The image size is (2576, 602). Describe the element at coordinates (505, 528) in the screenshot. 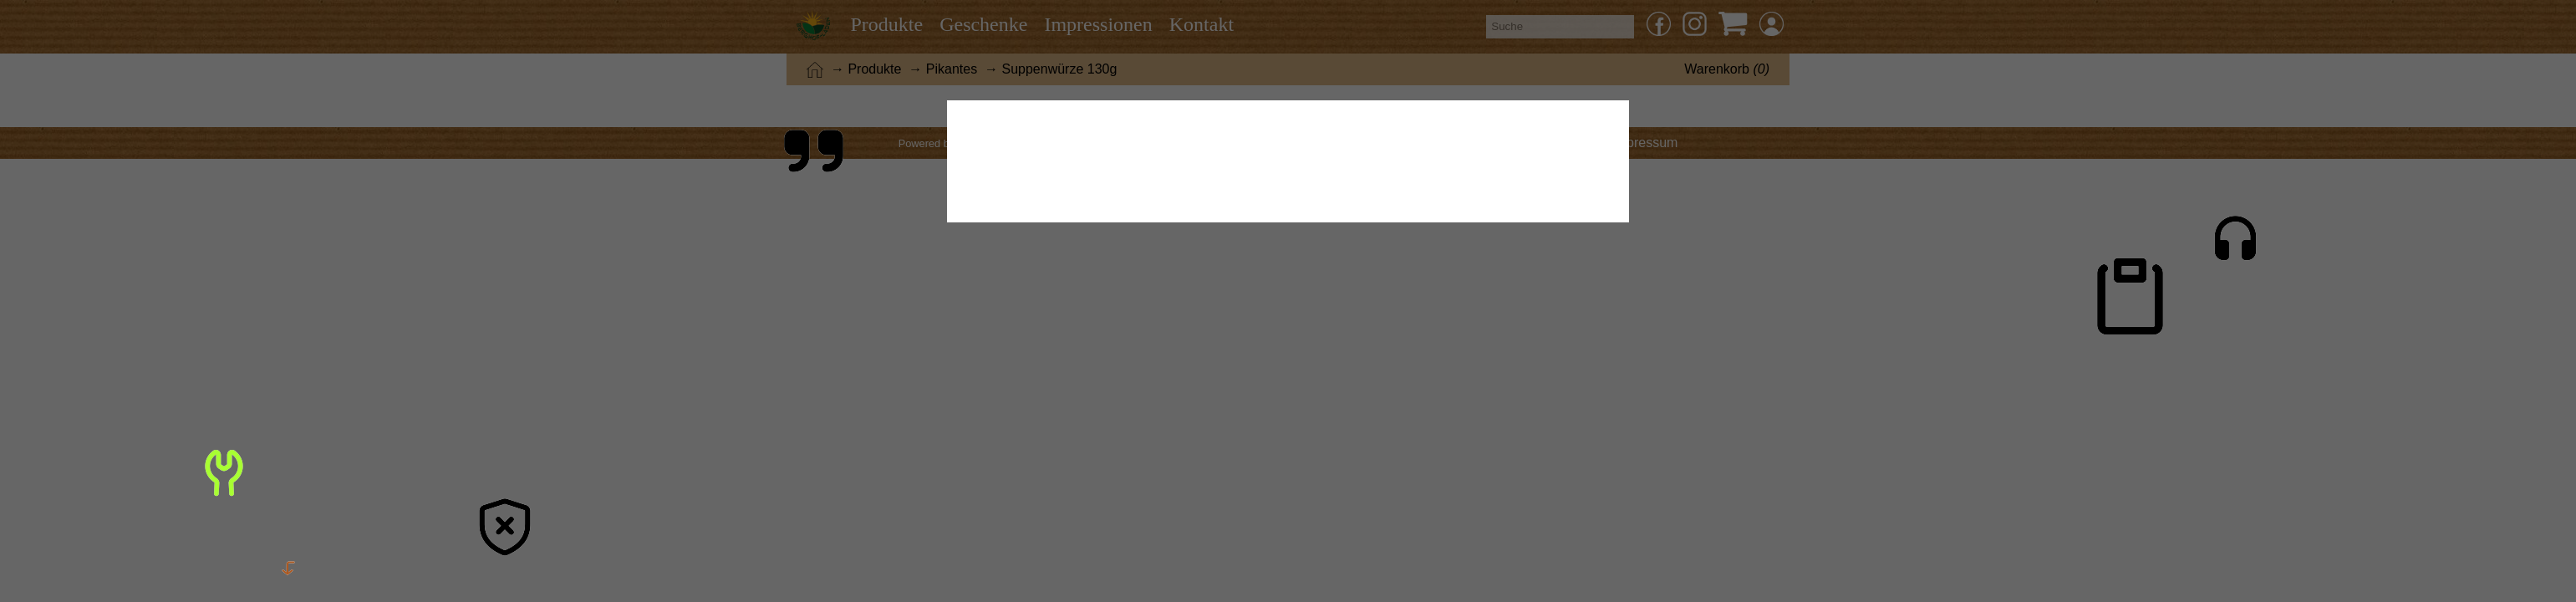

I see `security check failed` at that location.